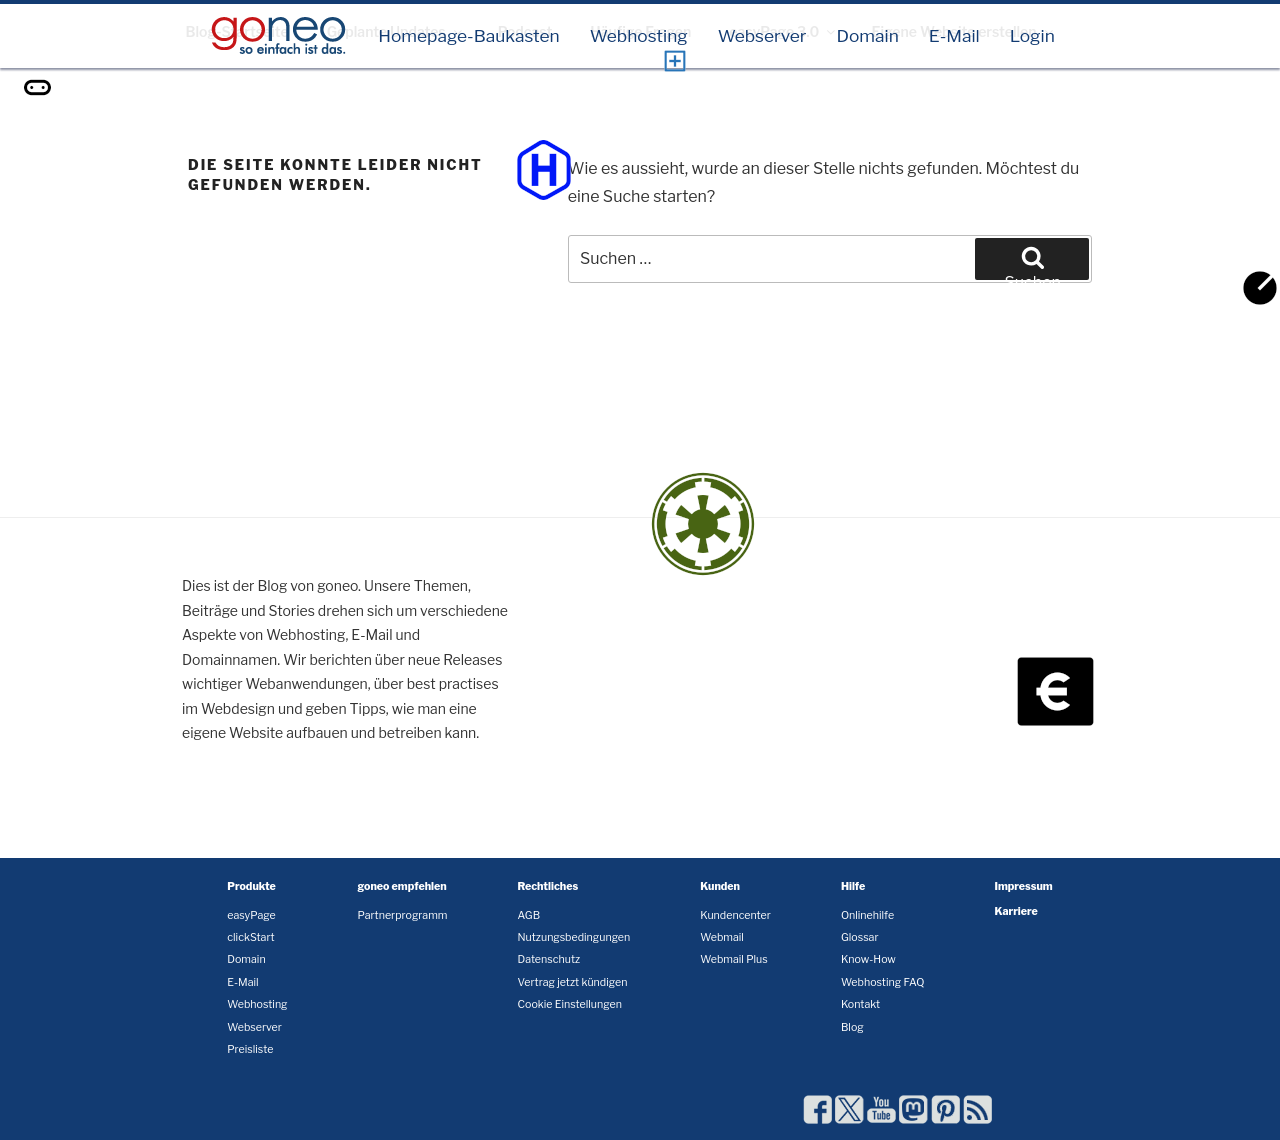 This screenshot has height=1140, width=1280. Describe the element at coordinates (703, 524) in the screenshot. I see `the Galactic Empire logo from Star Wars` at that location.